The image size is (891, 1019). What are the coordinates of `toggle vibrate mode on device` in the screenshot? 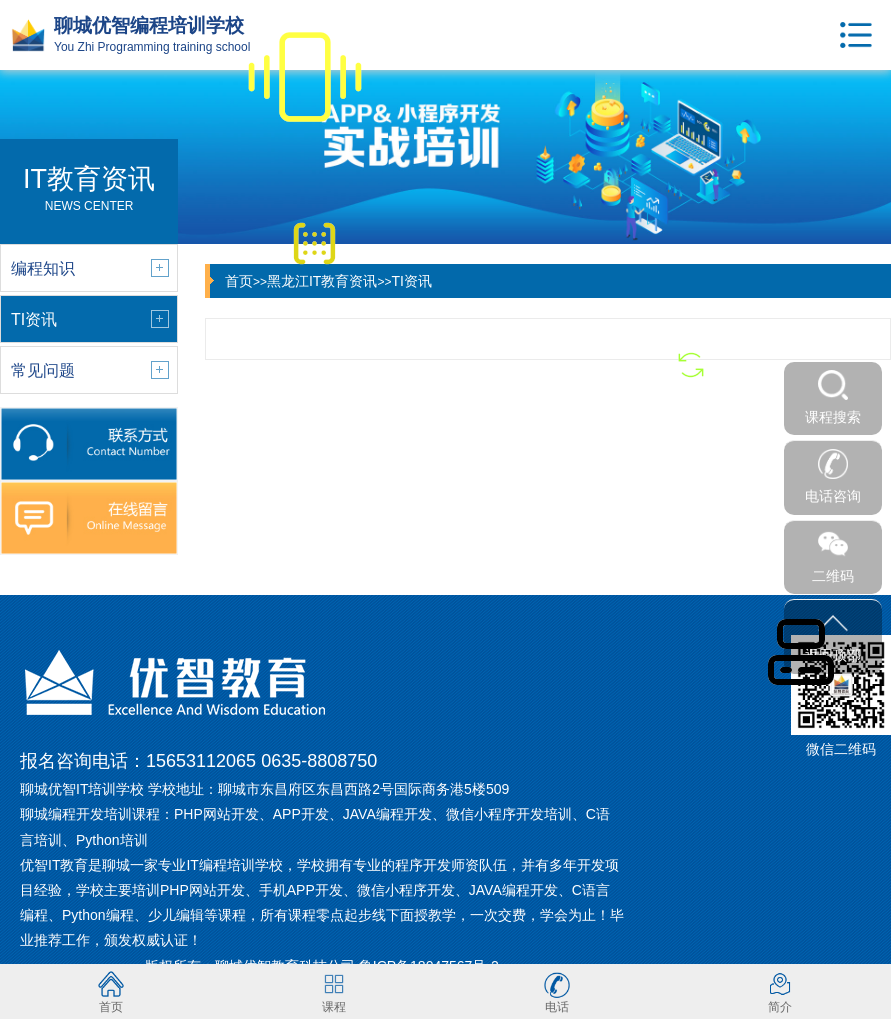 It's located at (305, 77).